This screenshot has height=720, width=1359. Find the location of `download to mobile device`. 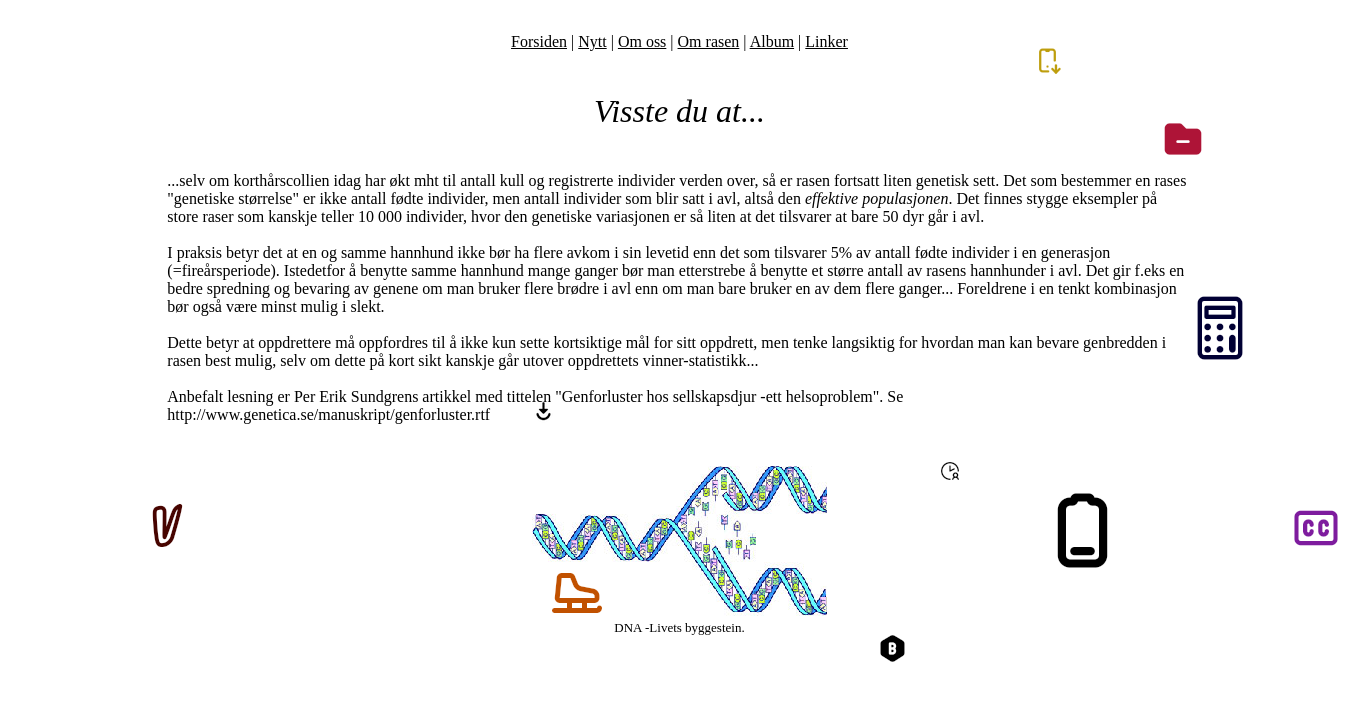

download to mobile device is located at coordinates (1047, 60).